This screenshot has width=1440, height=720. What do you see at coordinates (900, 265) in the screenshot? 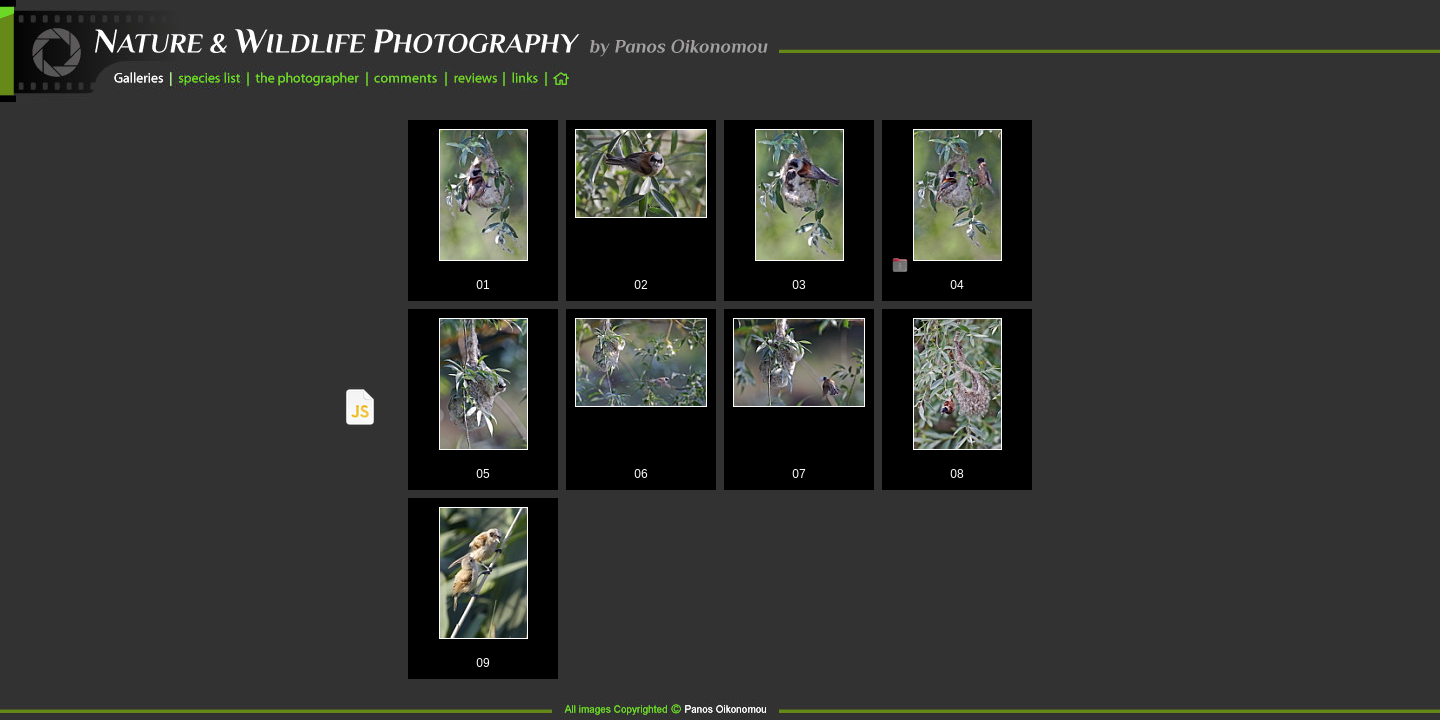
I see `access your downloads folder` at bounding box center [900, 265].